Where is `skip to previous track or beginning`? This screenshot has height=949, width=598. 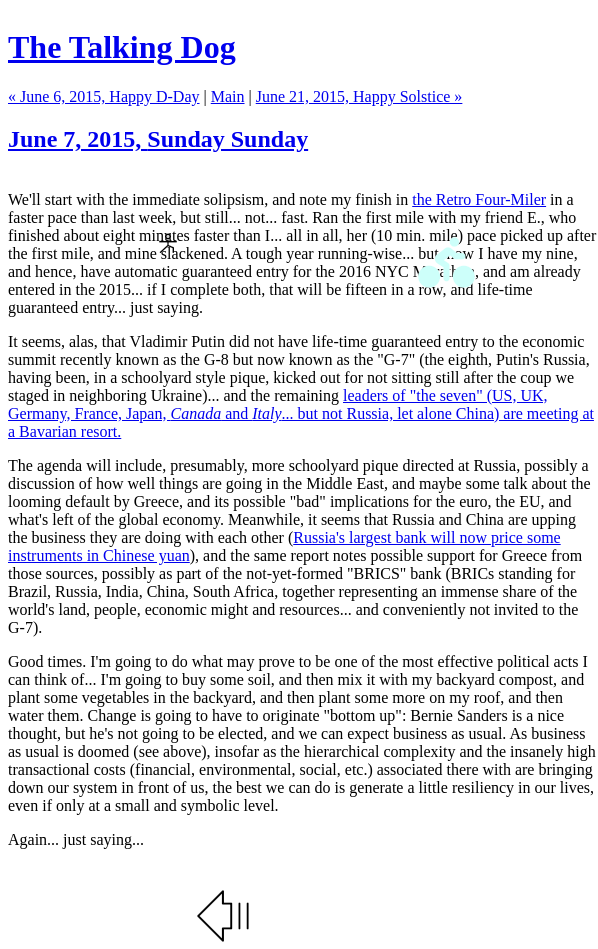 skip to previous track or beginning is located at coordinates (225, 916).